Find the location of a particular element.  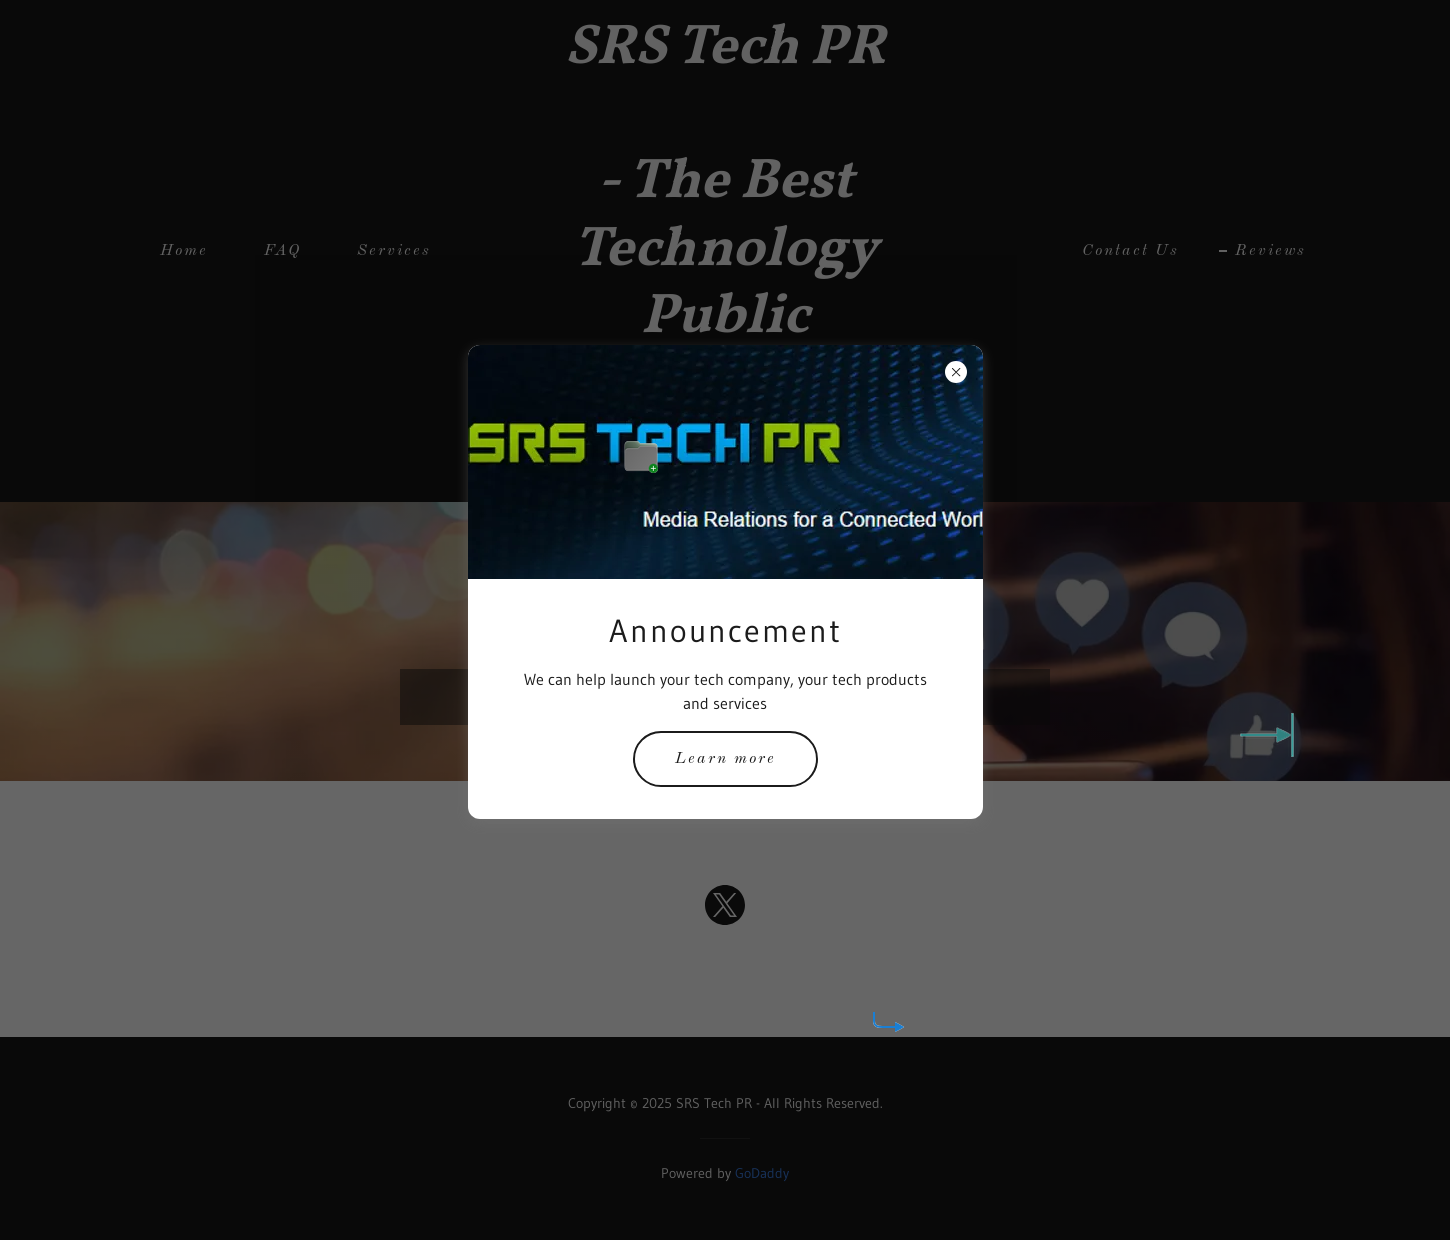

jump to the last item in a list is located at coordinates (1267, 735).